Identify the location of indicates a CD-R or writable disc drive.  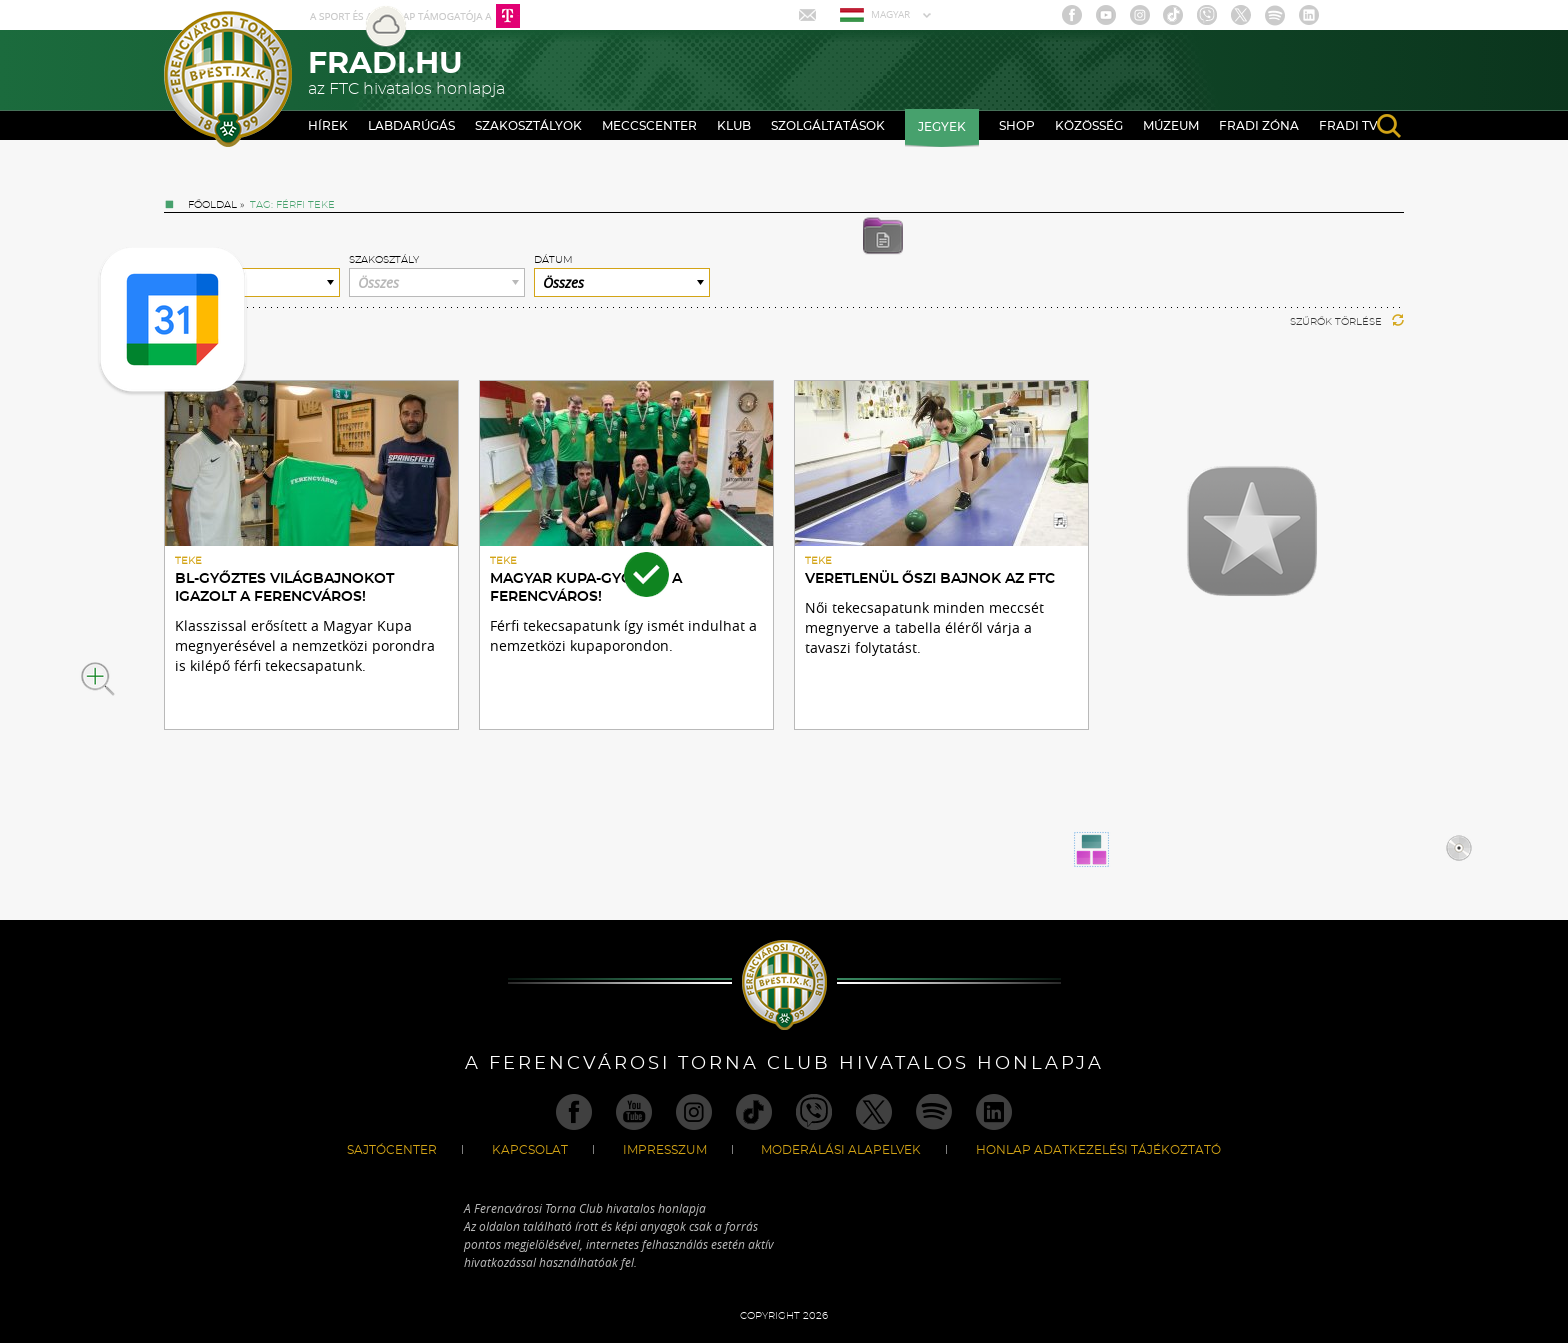
(1459, 848).